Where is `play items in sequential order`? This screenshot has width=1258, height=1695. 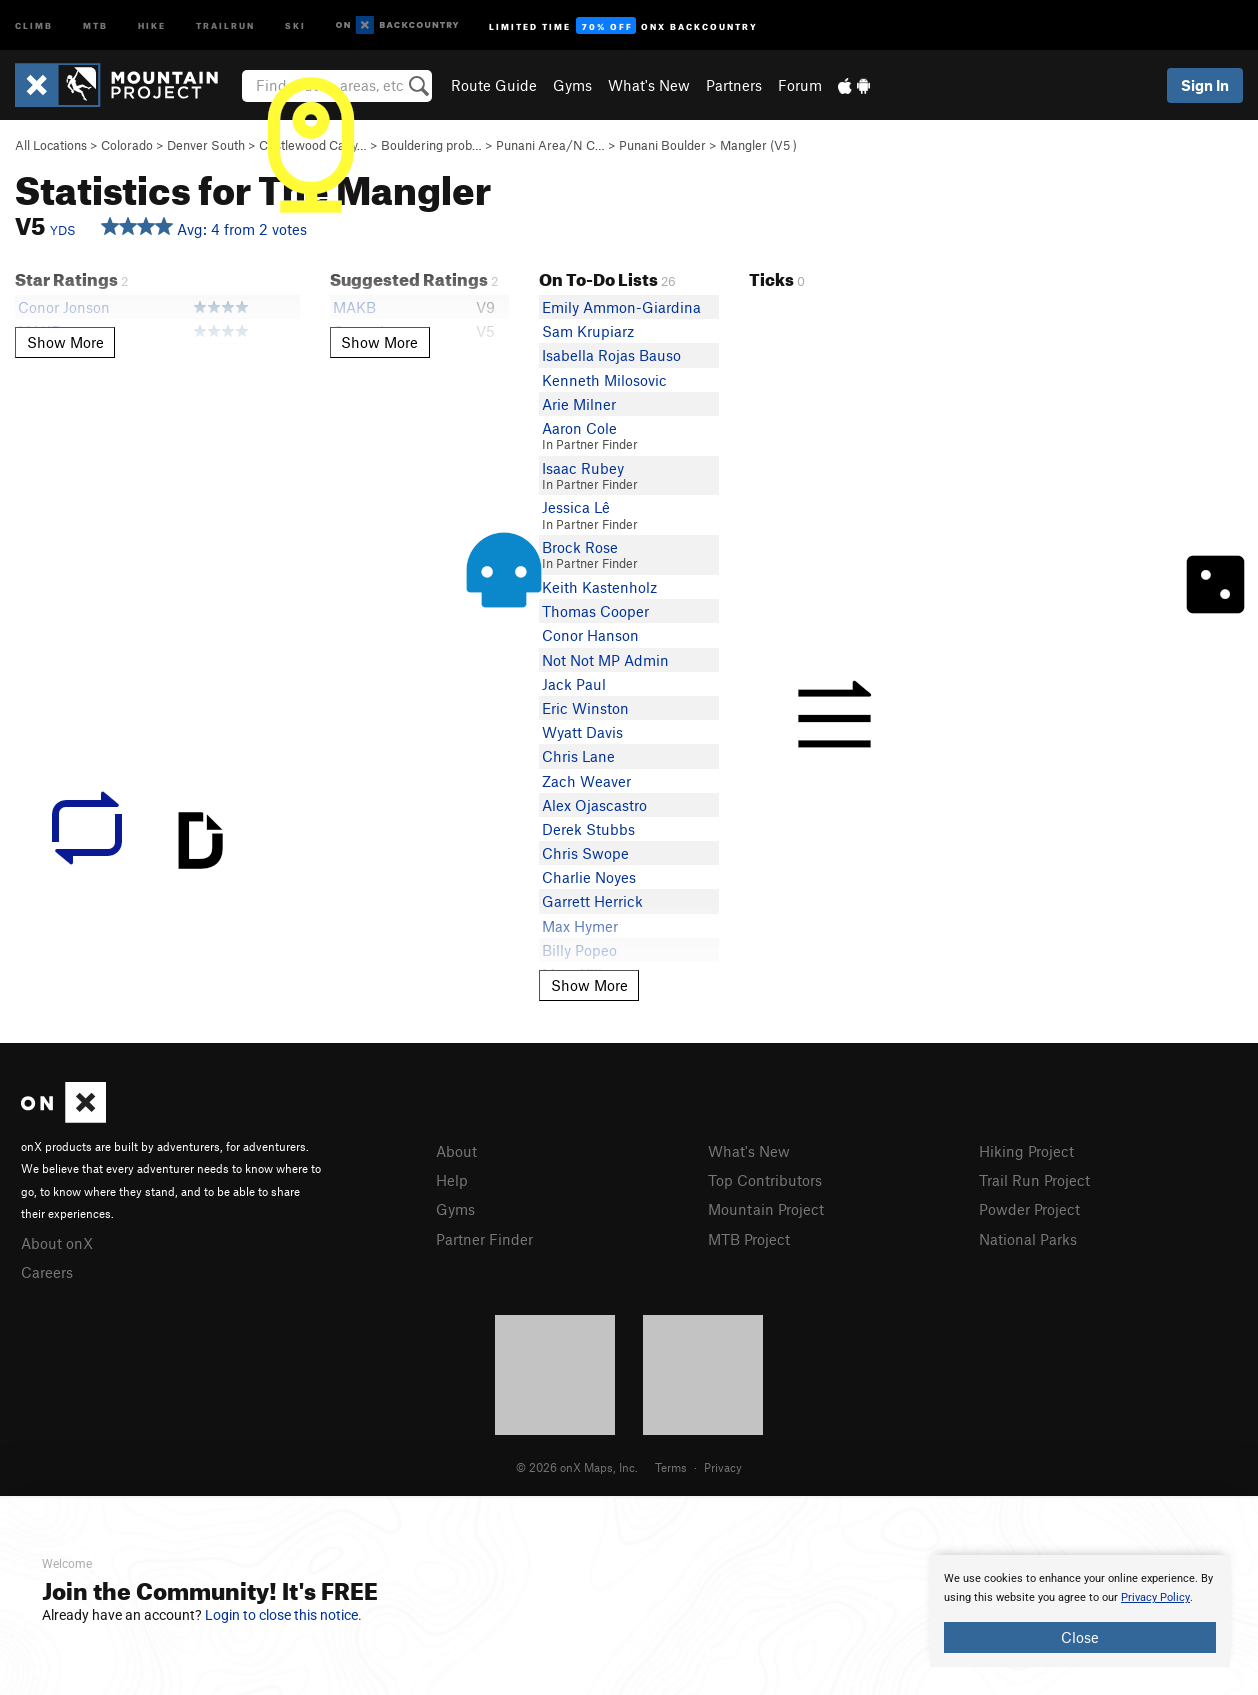 play items in sequential order is located at coordinates (834, 718).